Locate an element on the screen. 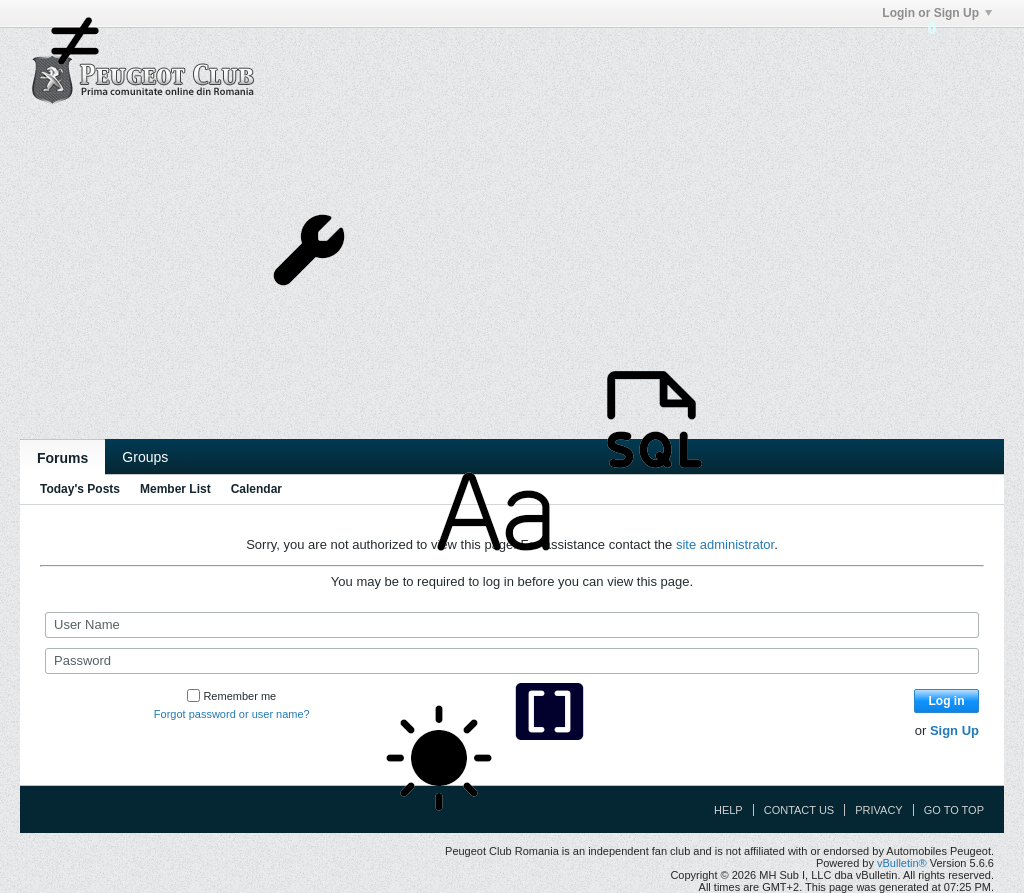  indicates values are not equal or mismatched is located at coordinates (75, 41).